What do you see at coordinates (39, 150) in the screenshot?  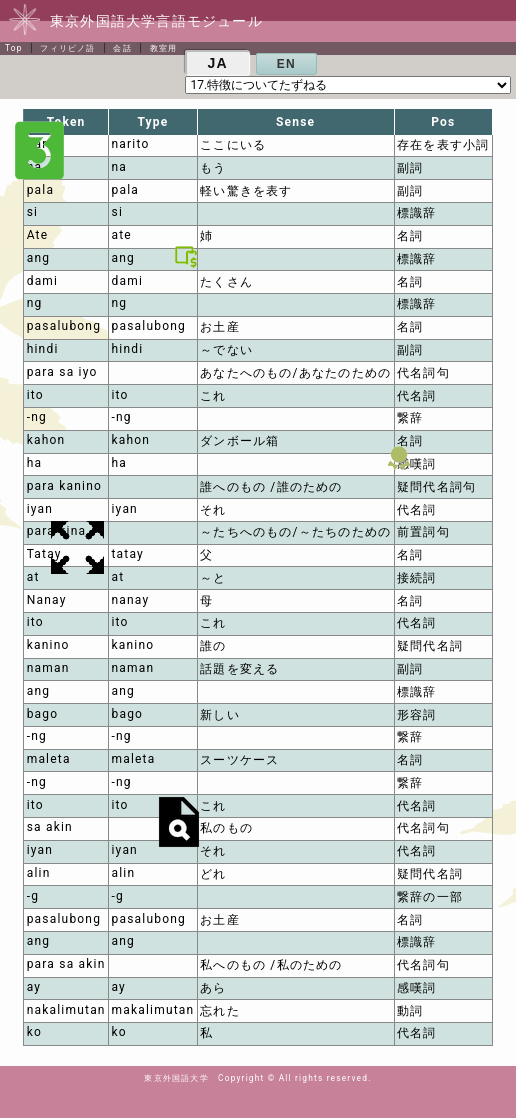 I see `indicates step three in a multi-step process` at bounding box center [39, 150].